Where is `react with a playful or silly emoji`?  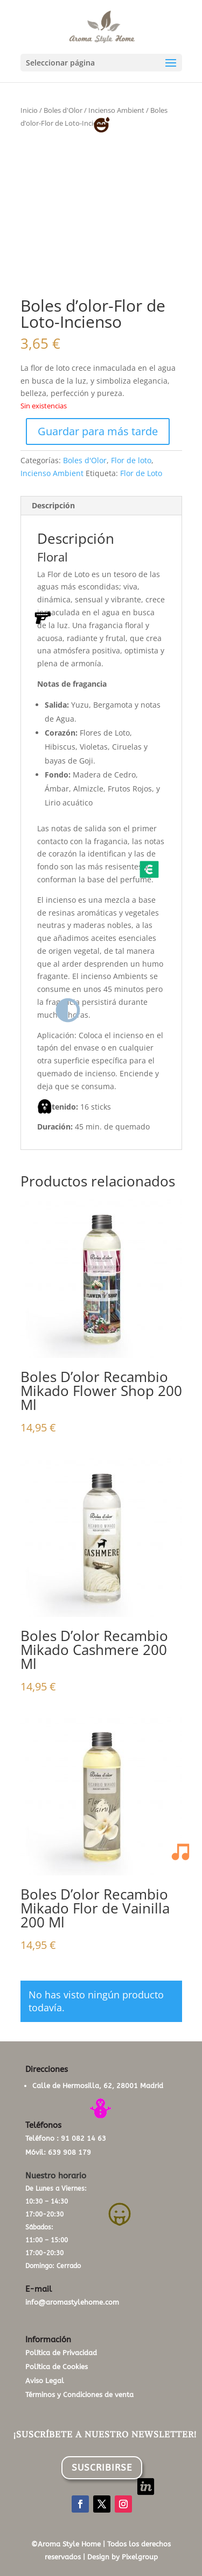
react with a playful or silly emoji is located at coordinates (120, 2214).